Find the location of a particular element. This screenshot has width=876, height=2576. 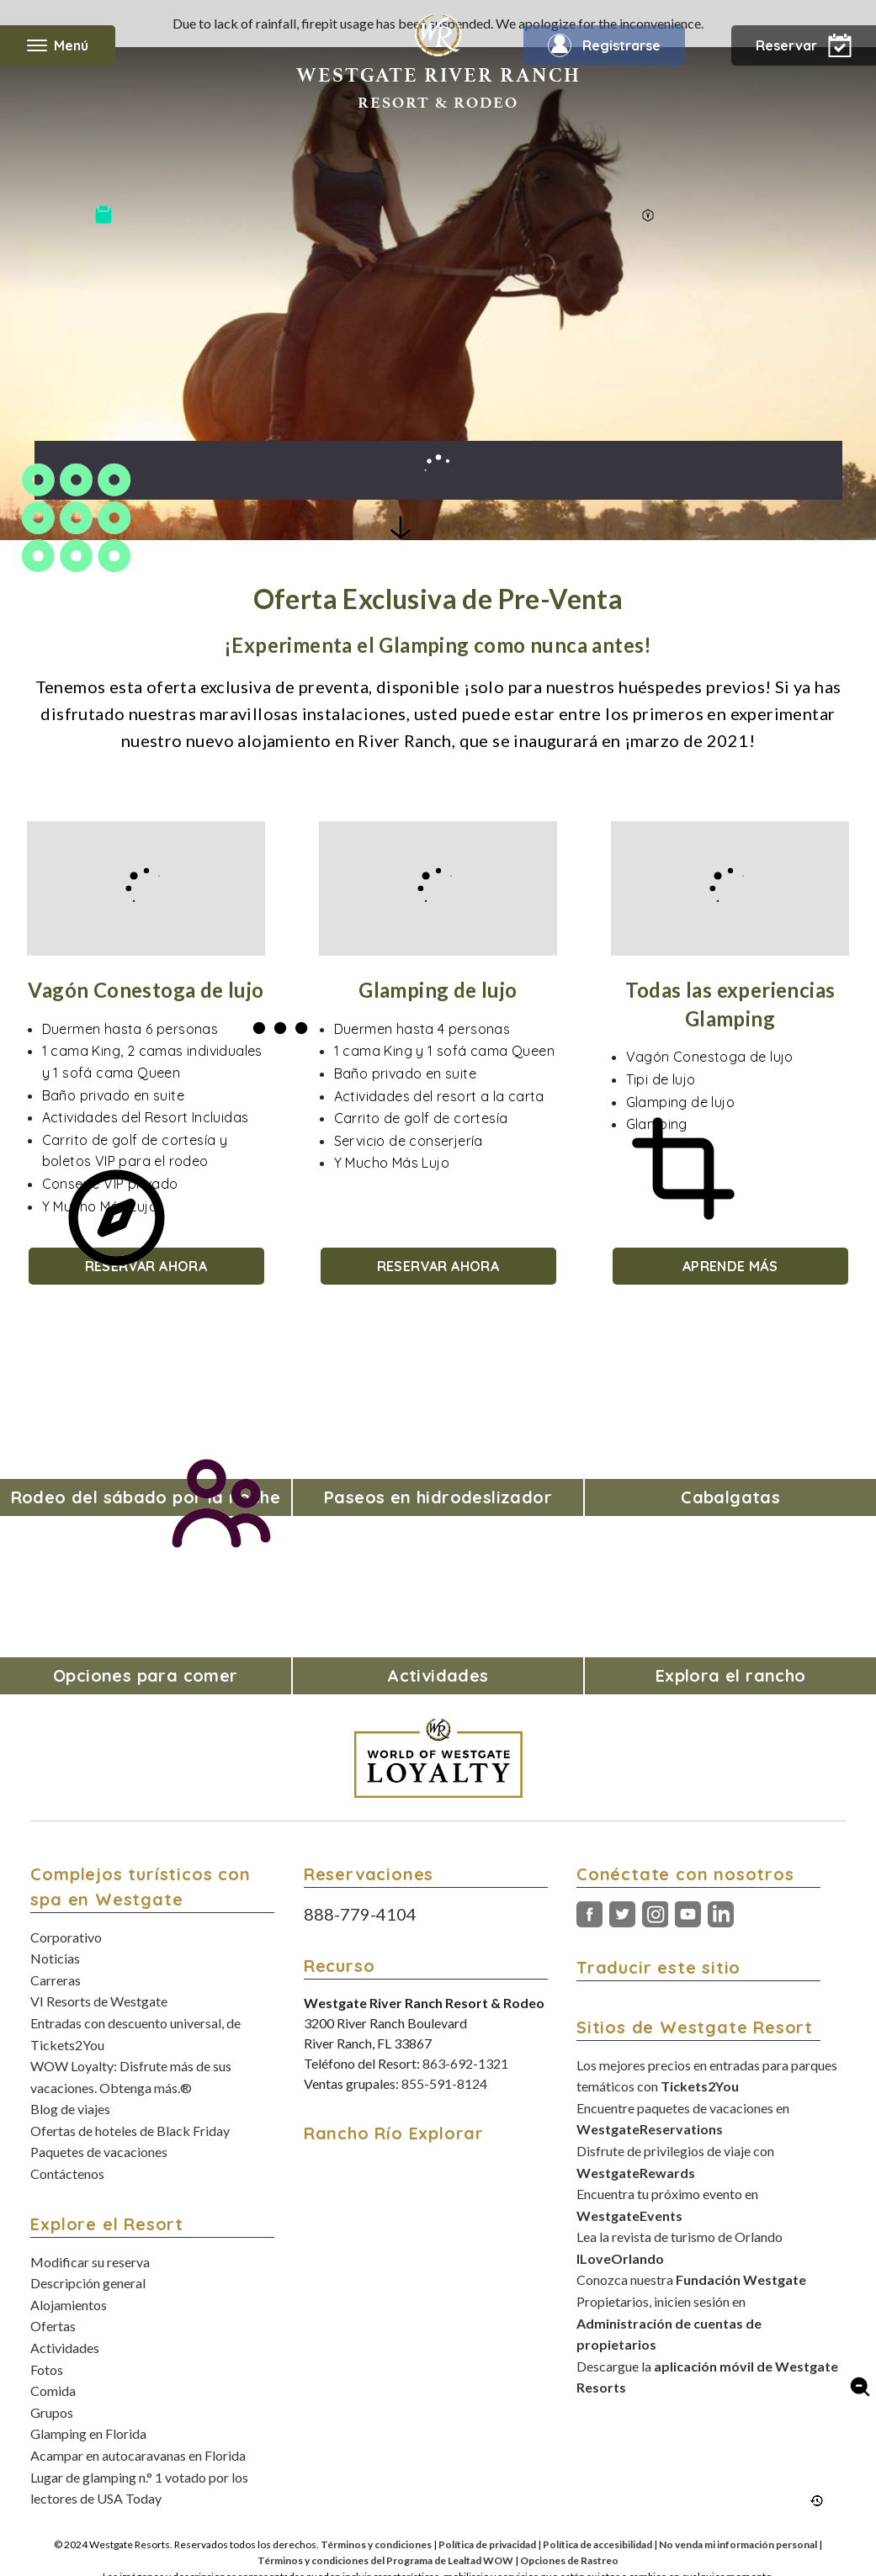

version indicator or version number badge is located at coordinates (648, 215).